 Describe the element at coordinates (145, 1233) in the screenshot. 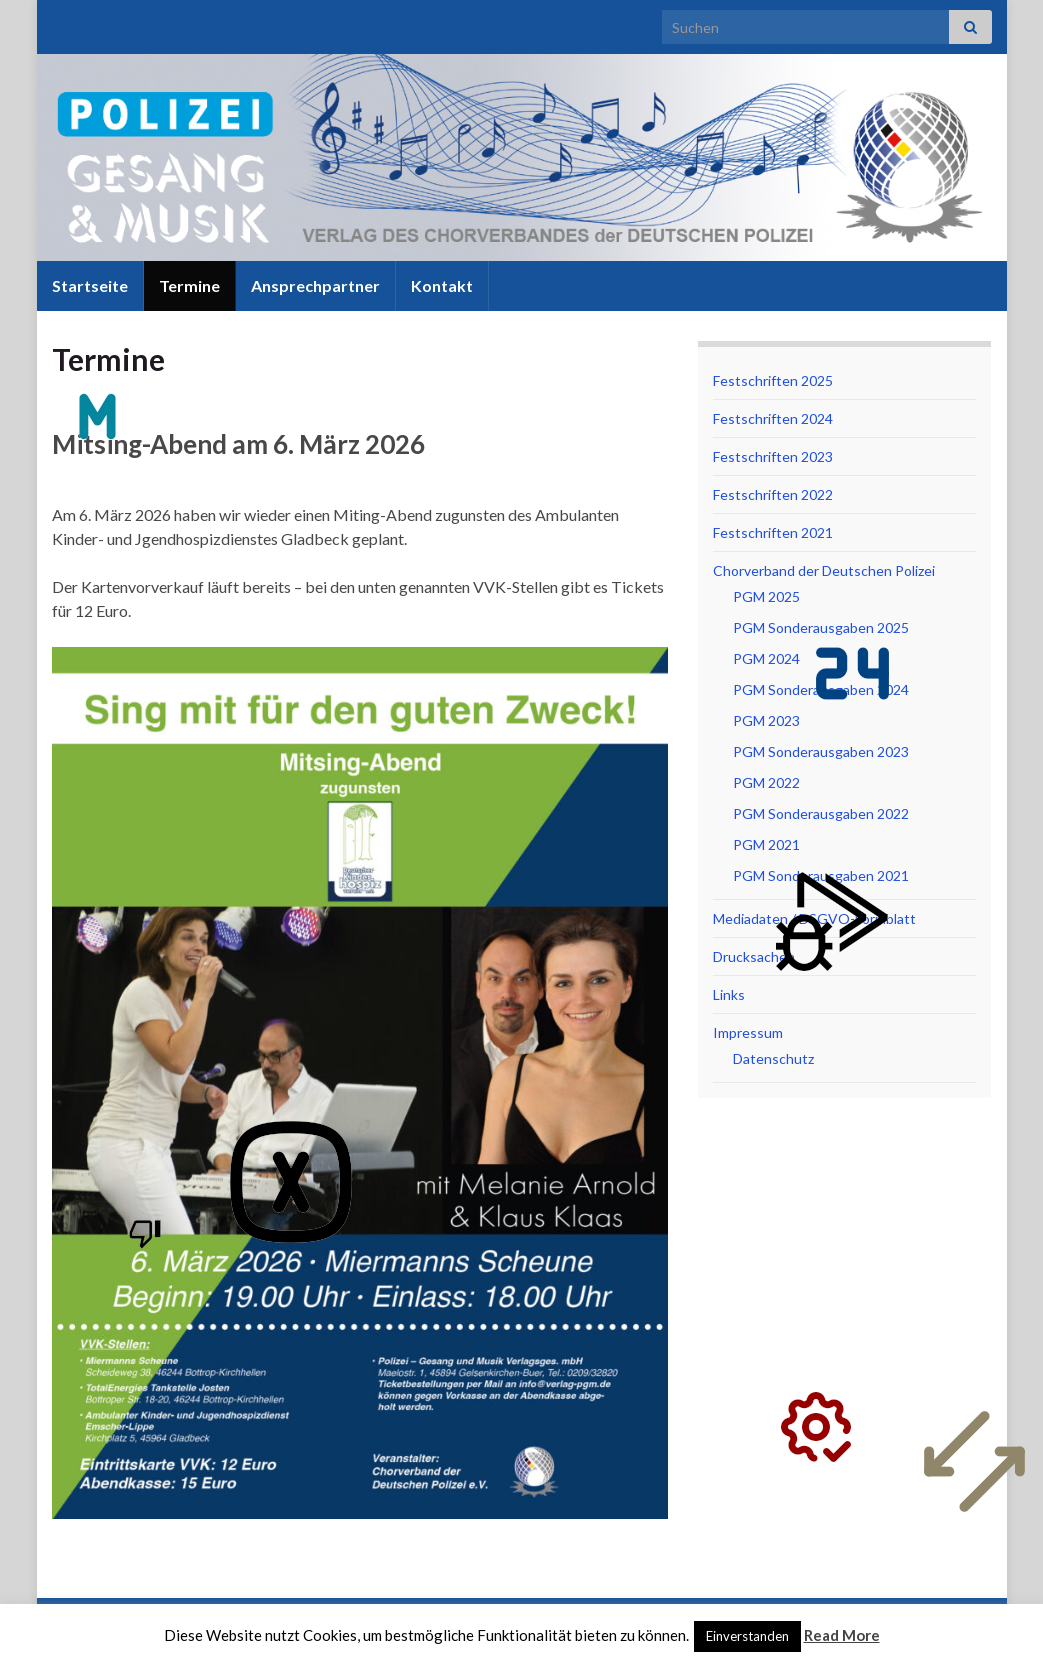

I see `dislike or downvote content` at that location.